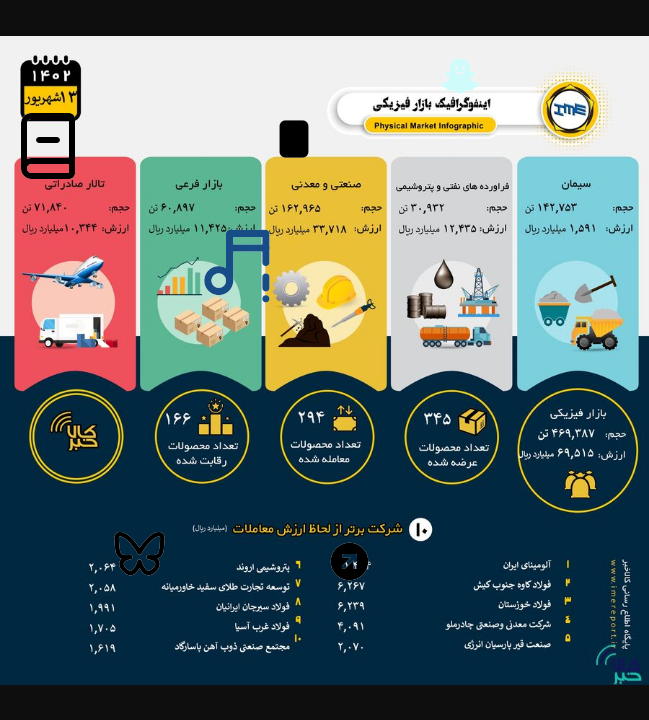 The image size is (649, 720). What do you see at coordinates (240, 262) in the screenshot?
I see `music playback error or issue` at bounding box center [240, 262].